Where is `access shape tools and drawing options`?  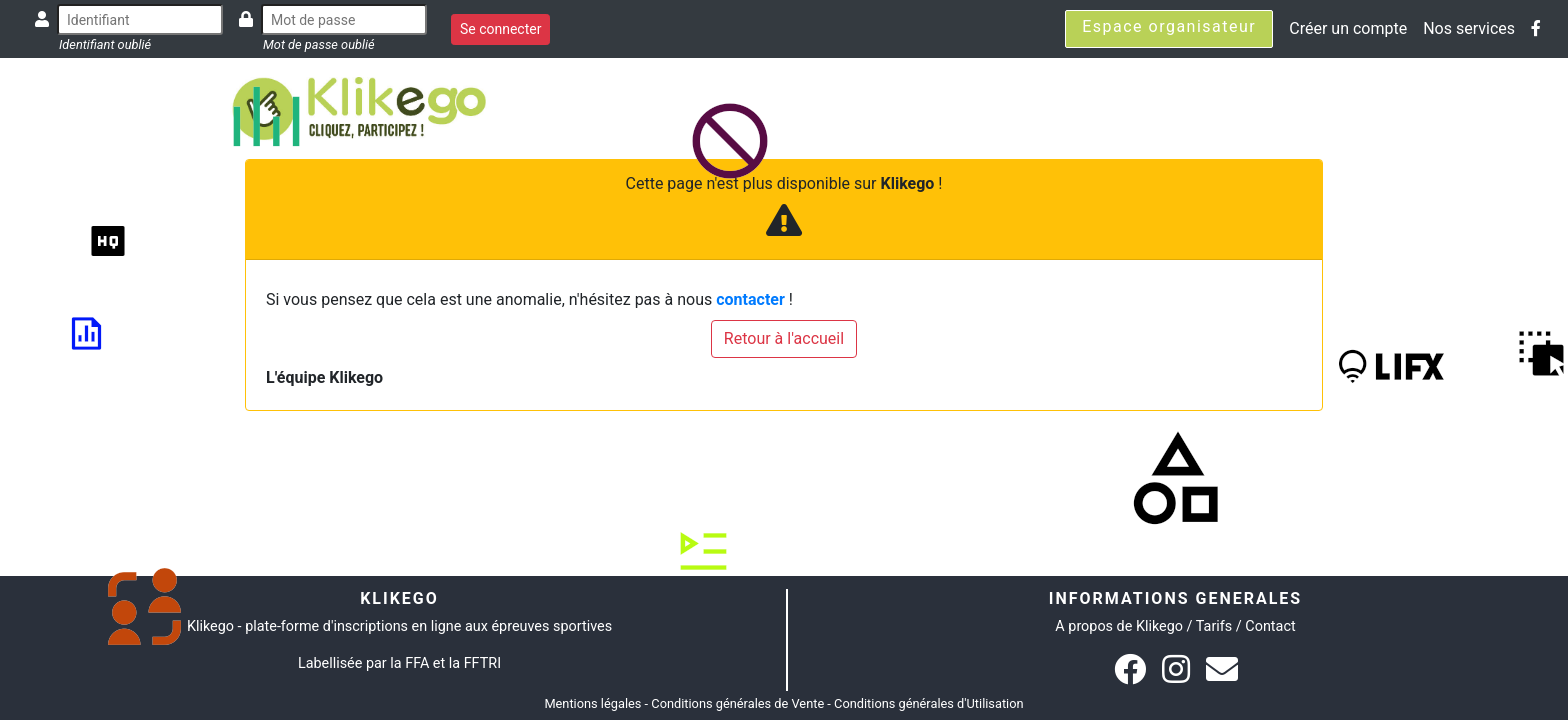 access shape tools and drawing options is located at coordinates (1178, 480).